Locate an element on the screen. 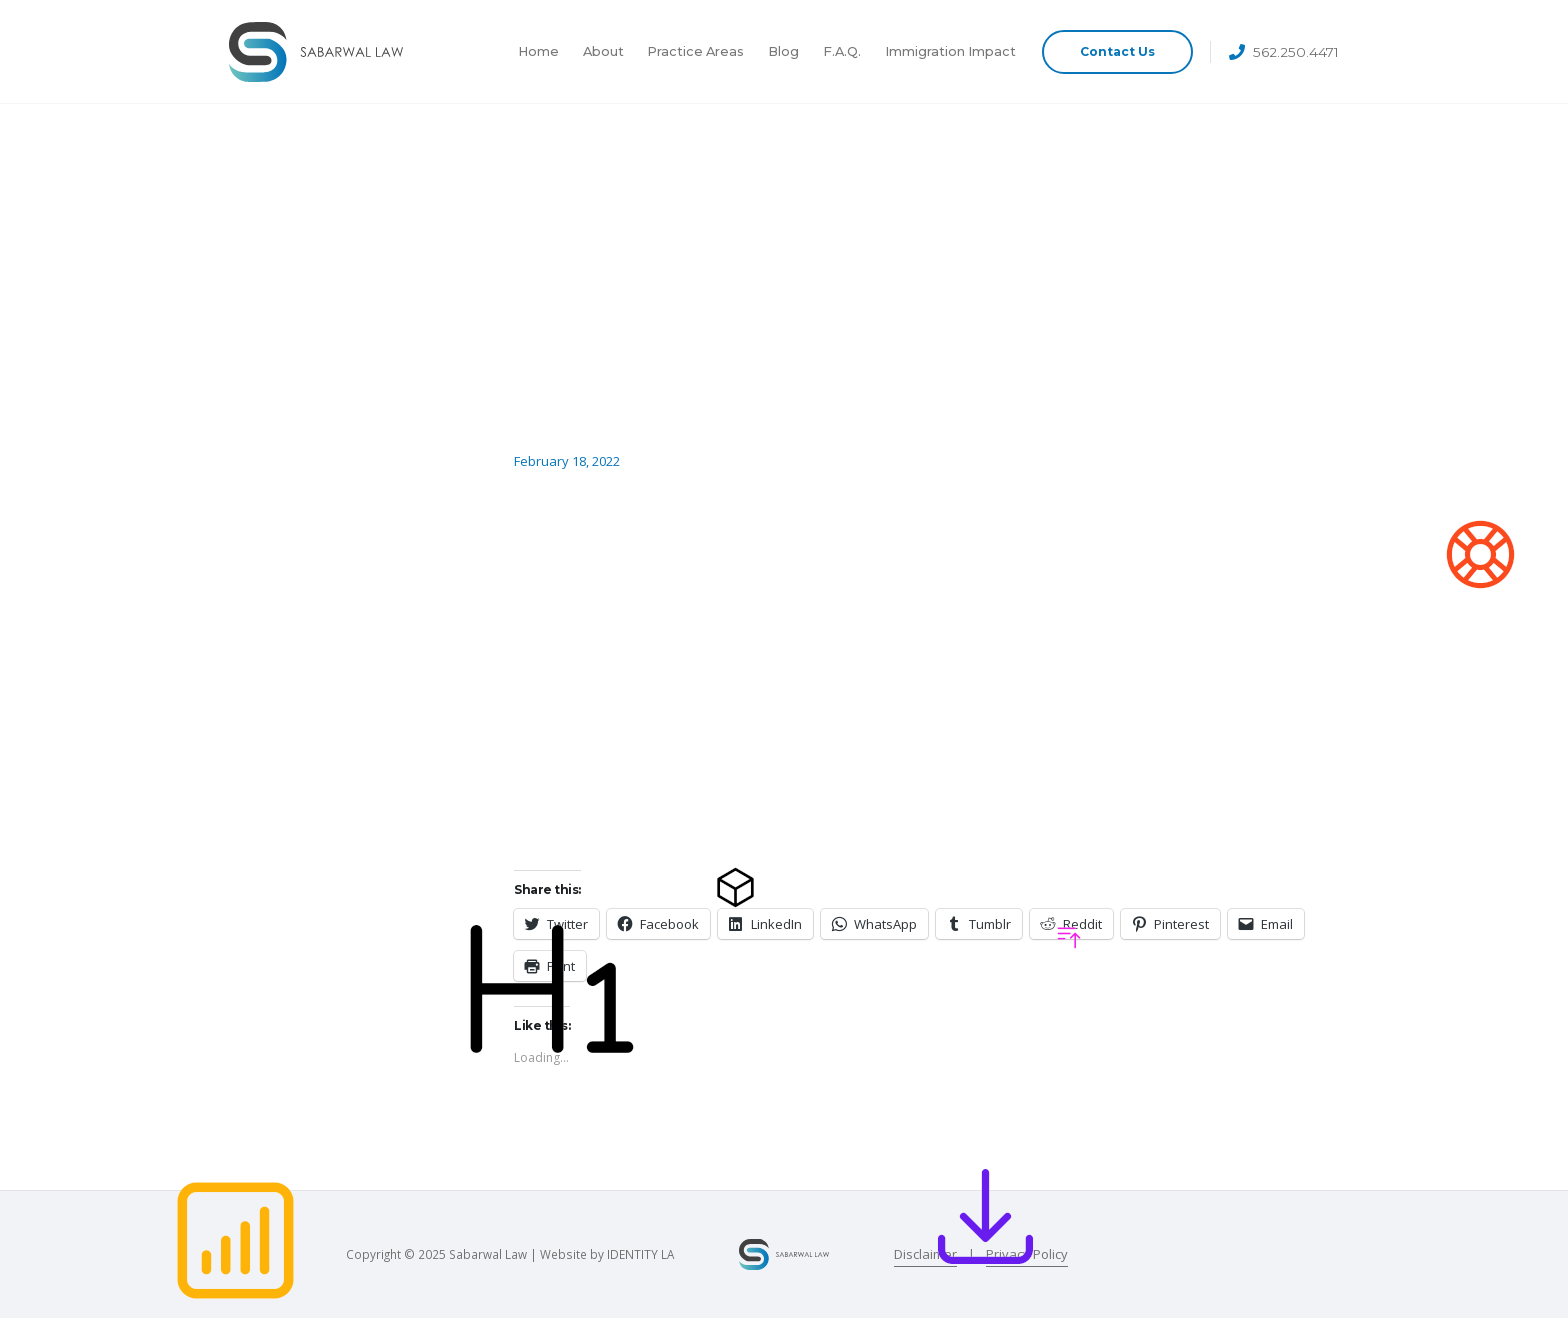 Image resolution: width=1568 pixels, height=1318 pixels. download a file or document is located at coordinates (985, 1216).